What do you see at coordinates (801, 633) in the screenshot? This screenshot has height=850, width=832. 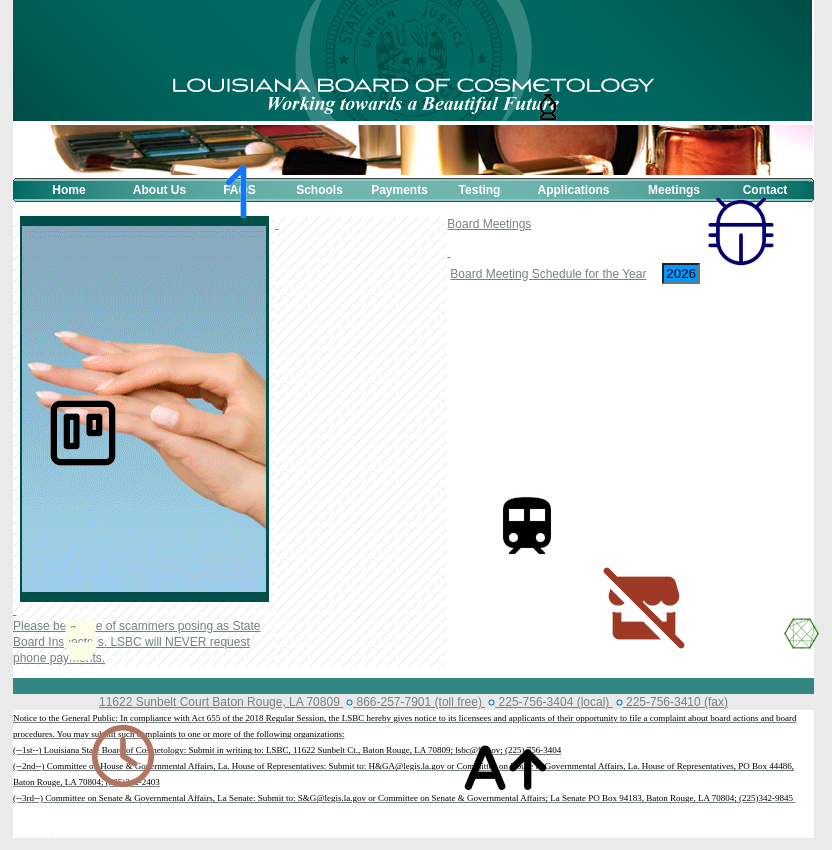 I see `connectdevelop brand logo` at bounding box center [801, 633].